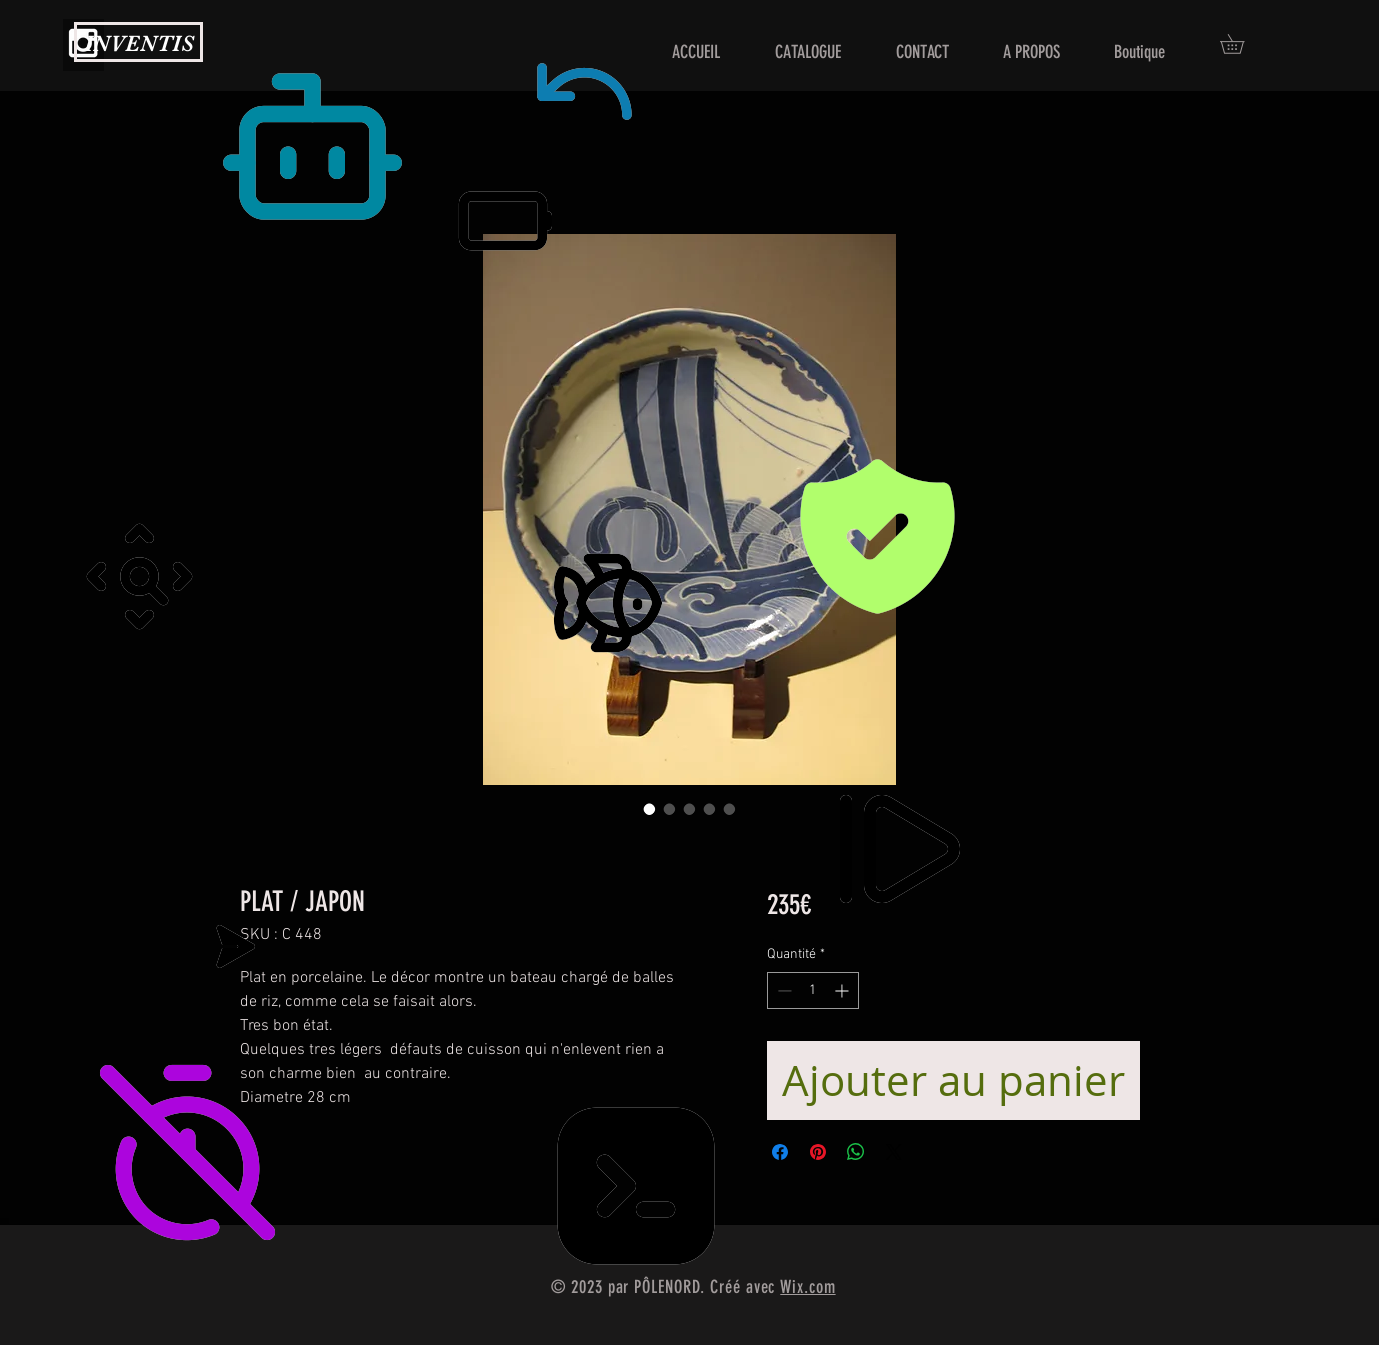 Image resolution: width=1379 pixels, height=1345 pixels. Describe the element at coordinates (187, 1152) in the screenshot. I see `disable or cancel timer` at that location.